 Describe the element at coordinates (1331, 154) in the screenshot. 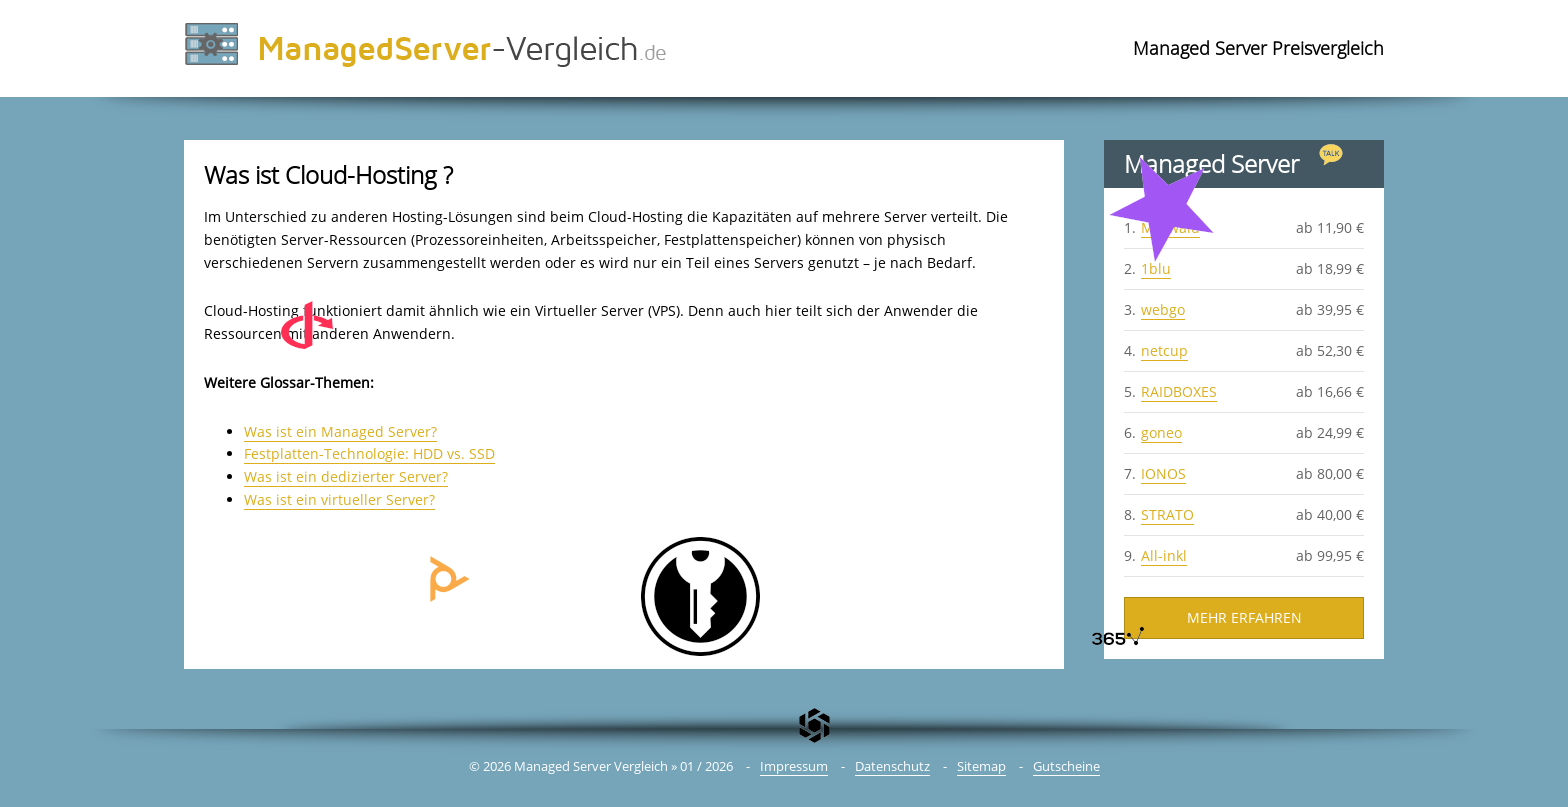

I see `open KakaoTalk messaging app` at that location.